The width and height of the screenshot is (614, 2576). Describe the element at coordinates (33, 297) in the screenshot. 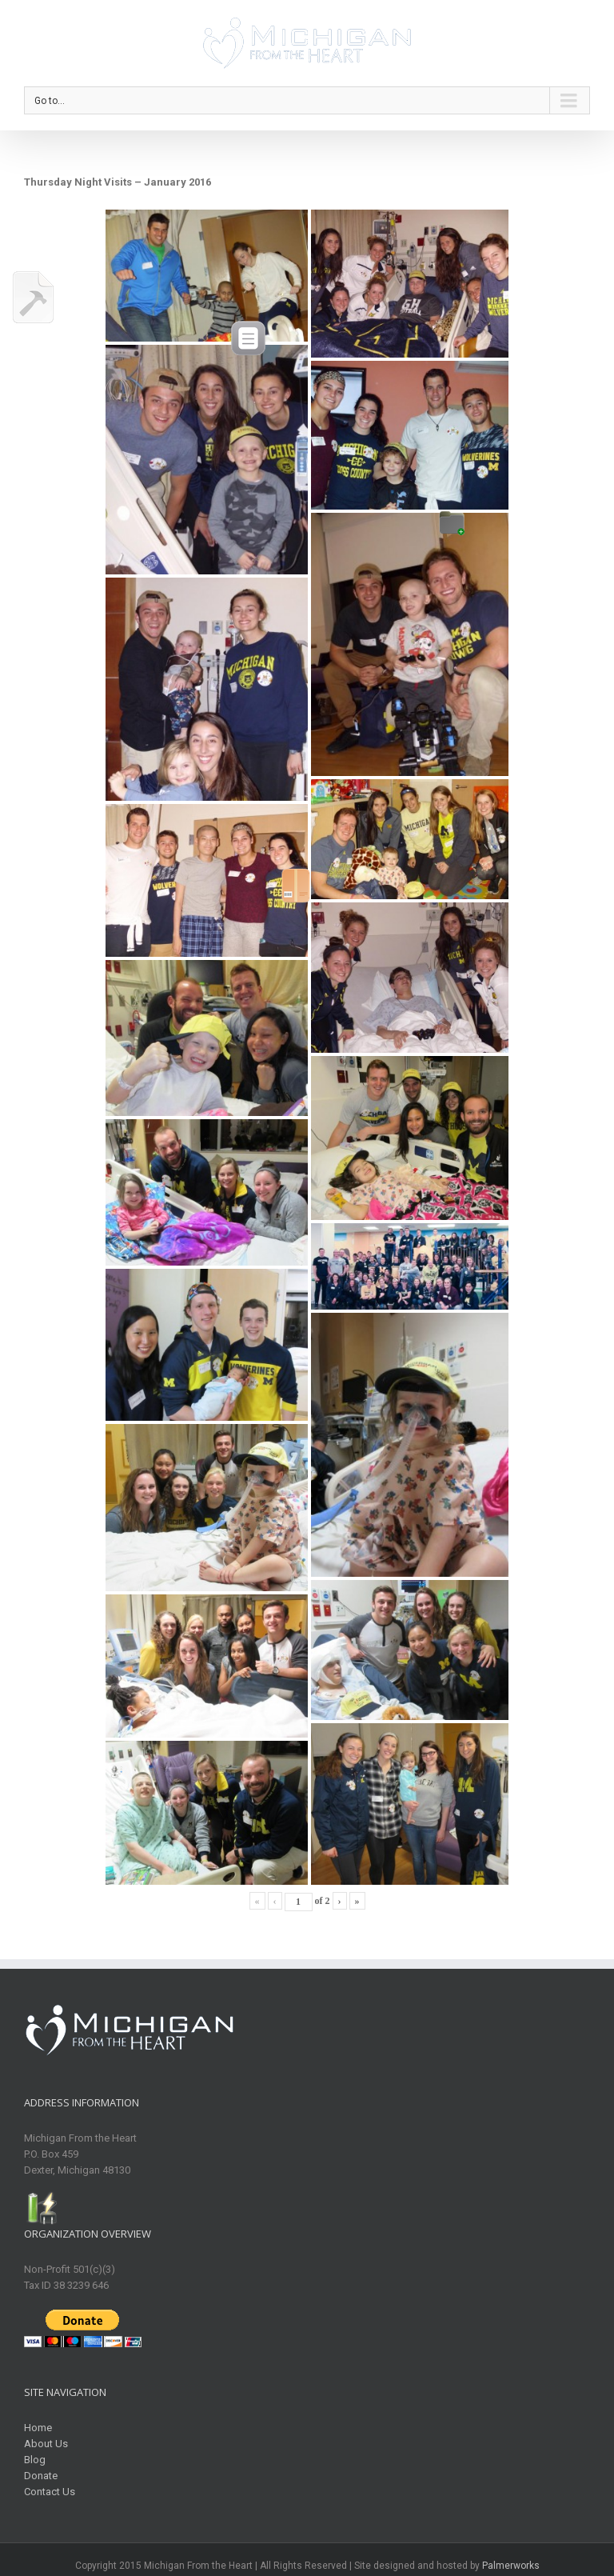

I see `makefile document used for build automation` at that location.